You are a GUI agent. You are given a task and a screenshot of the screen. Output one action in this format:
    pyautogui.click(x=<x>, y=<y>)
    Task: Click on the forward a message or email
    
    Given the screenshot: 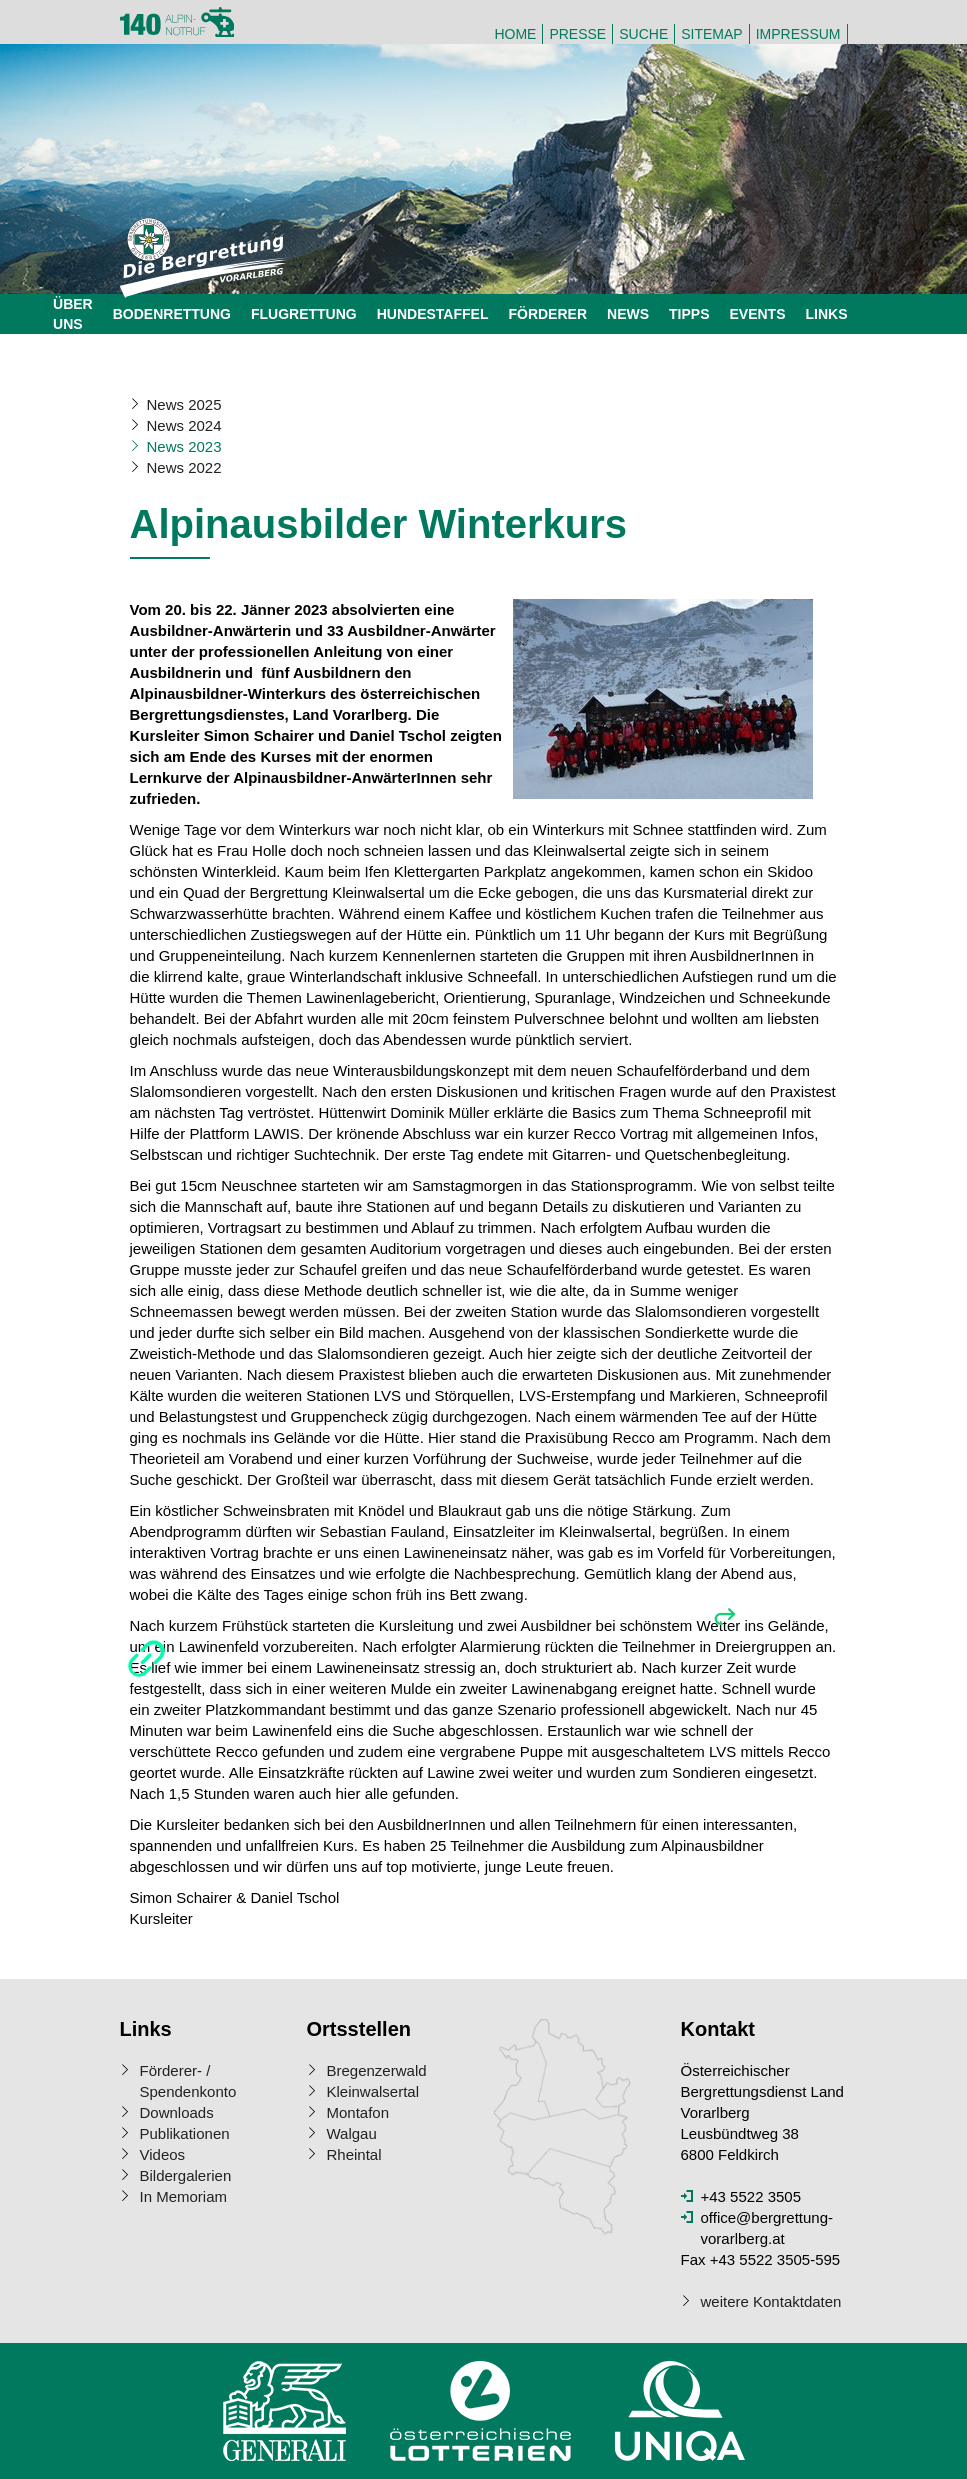 What is the action you would take?
    pyautogui.click(x=725, y=1616)
    